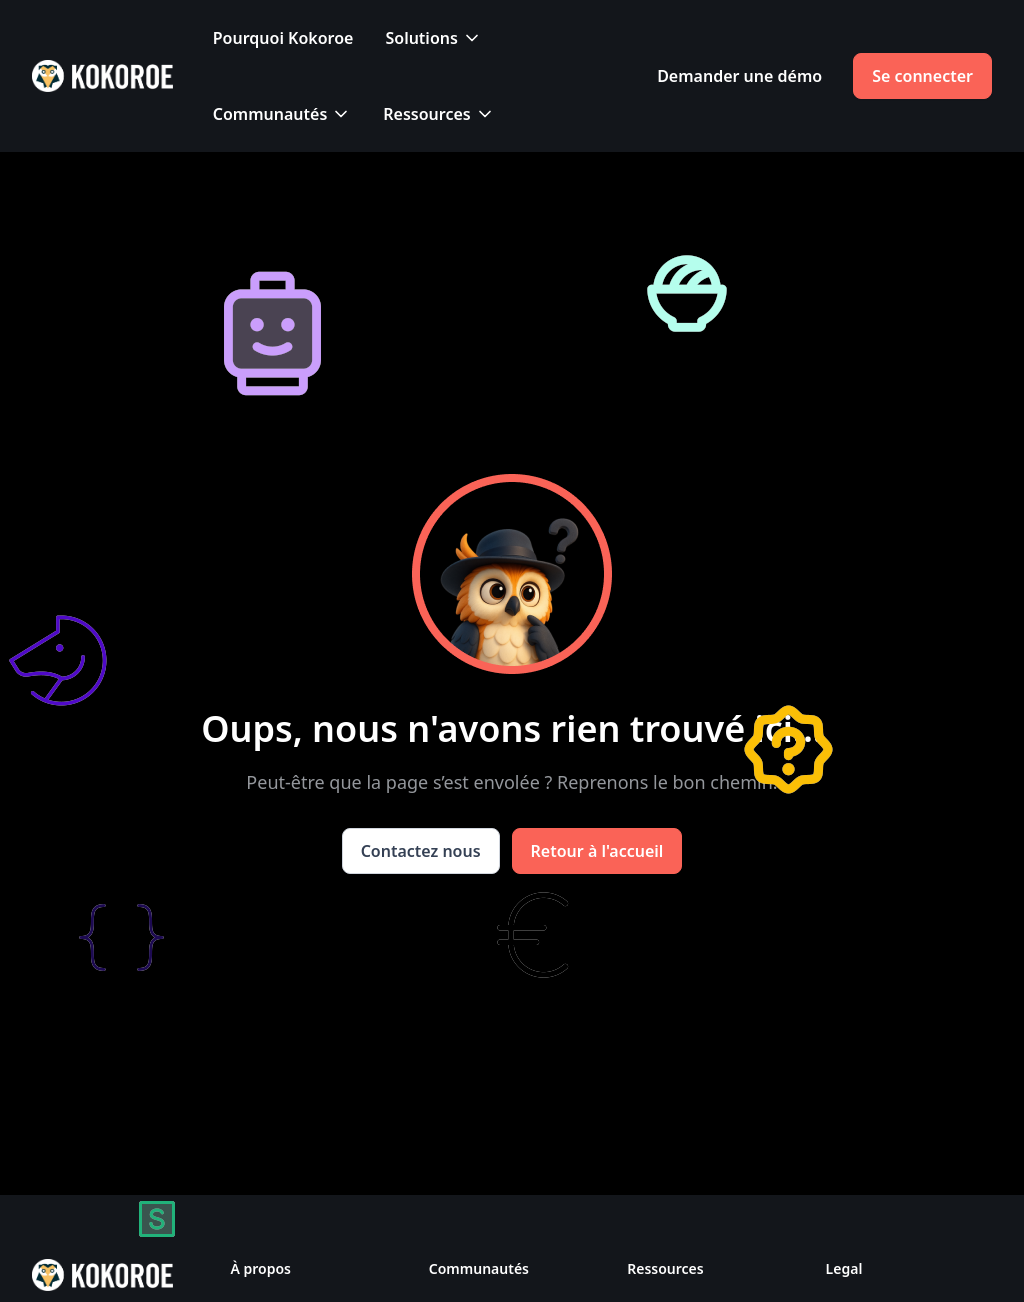 Image resolution: width=1024 pixels, height=1302 pixels. What do you see at coordinates (687, 295) in the screenshot?
I see `view food or meal options` at bounding box center [687, 295].